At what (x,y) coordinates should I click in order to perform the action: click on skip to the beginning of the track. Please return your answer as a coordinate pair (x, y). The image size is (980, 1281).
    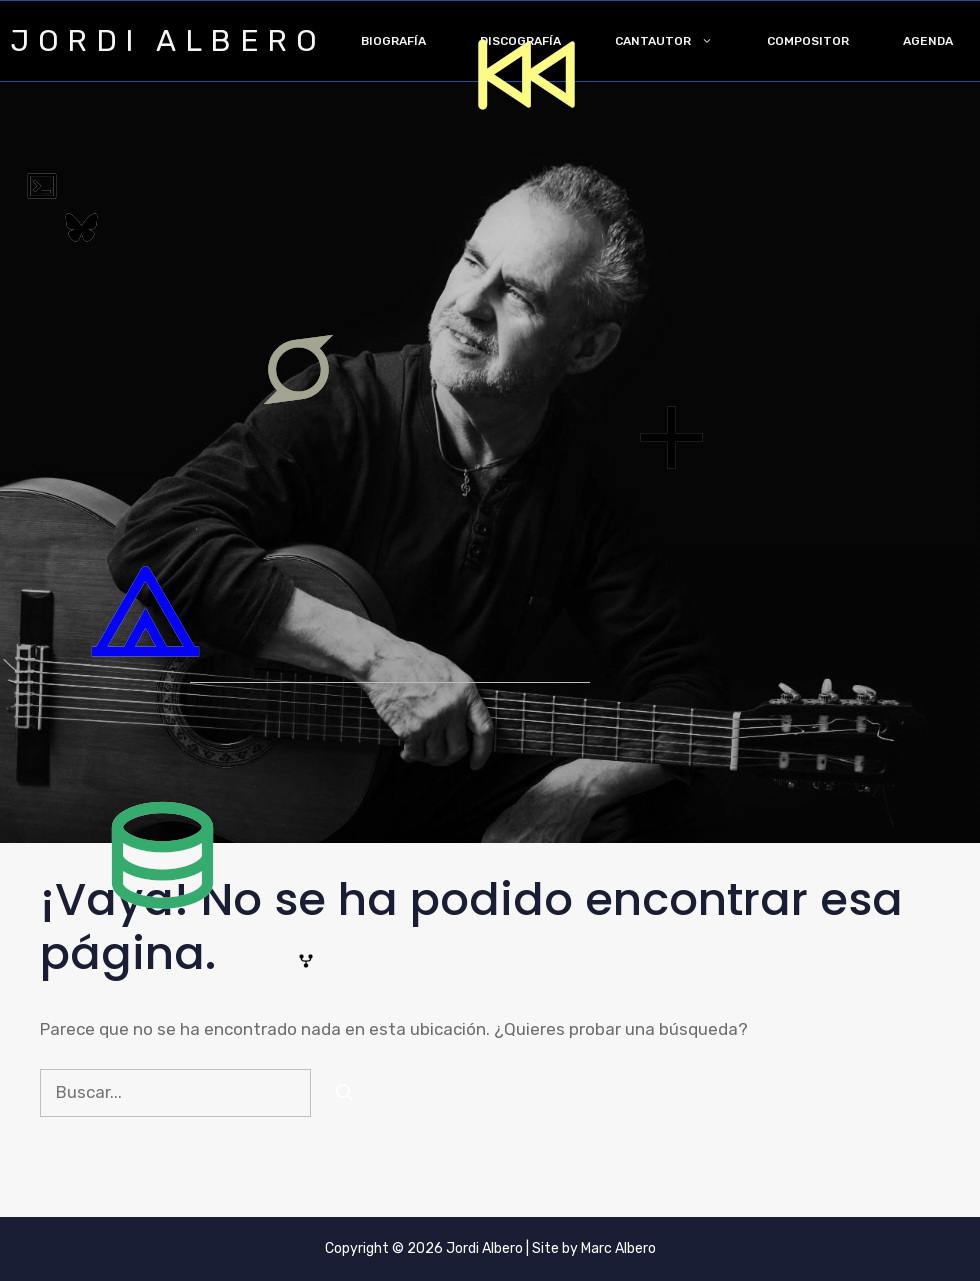
    Looking at the image, I should click on (526, 74).